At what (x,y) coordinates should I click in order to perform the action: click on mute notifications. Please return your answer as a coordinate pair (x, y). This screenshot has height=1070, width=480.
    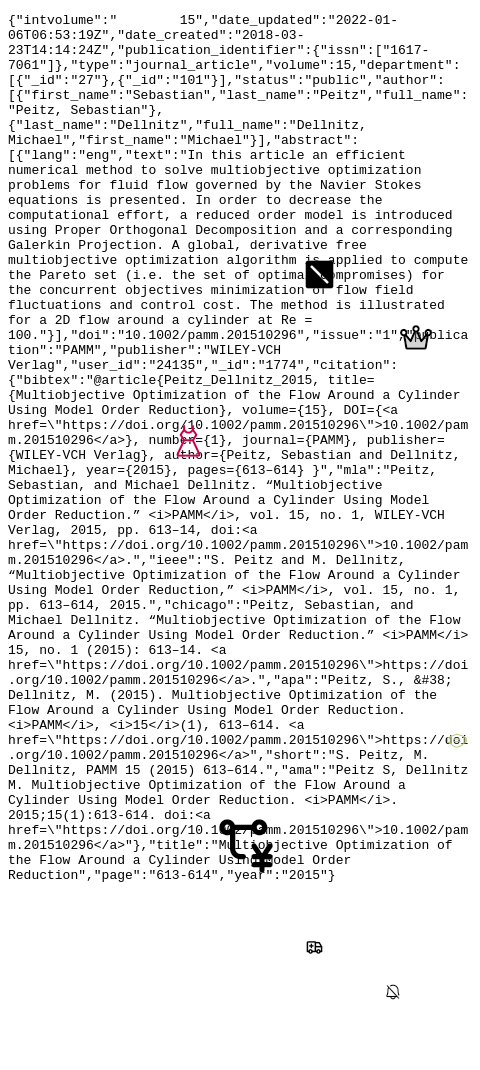
    Looking at the image, I should click on (393, 992).